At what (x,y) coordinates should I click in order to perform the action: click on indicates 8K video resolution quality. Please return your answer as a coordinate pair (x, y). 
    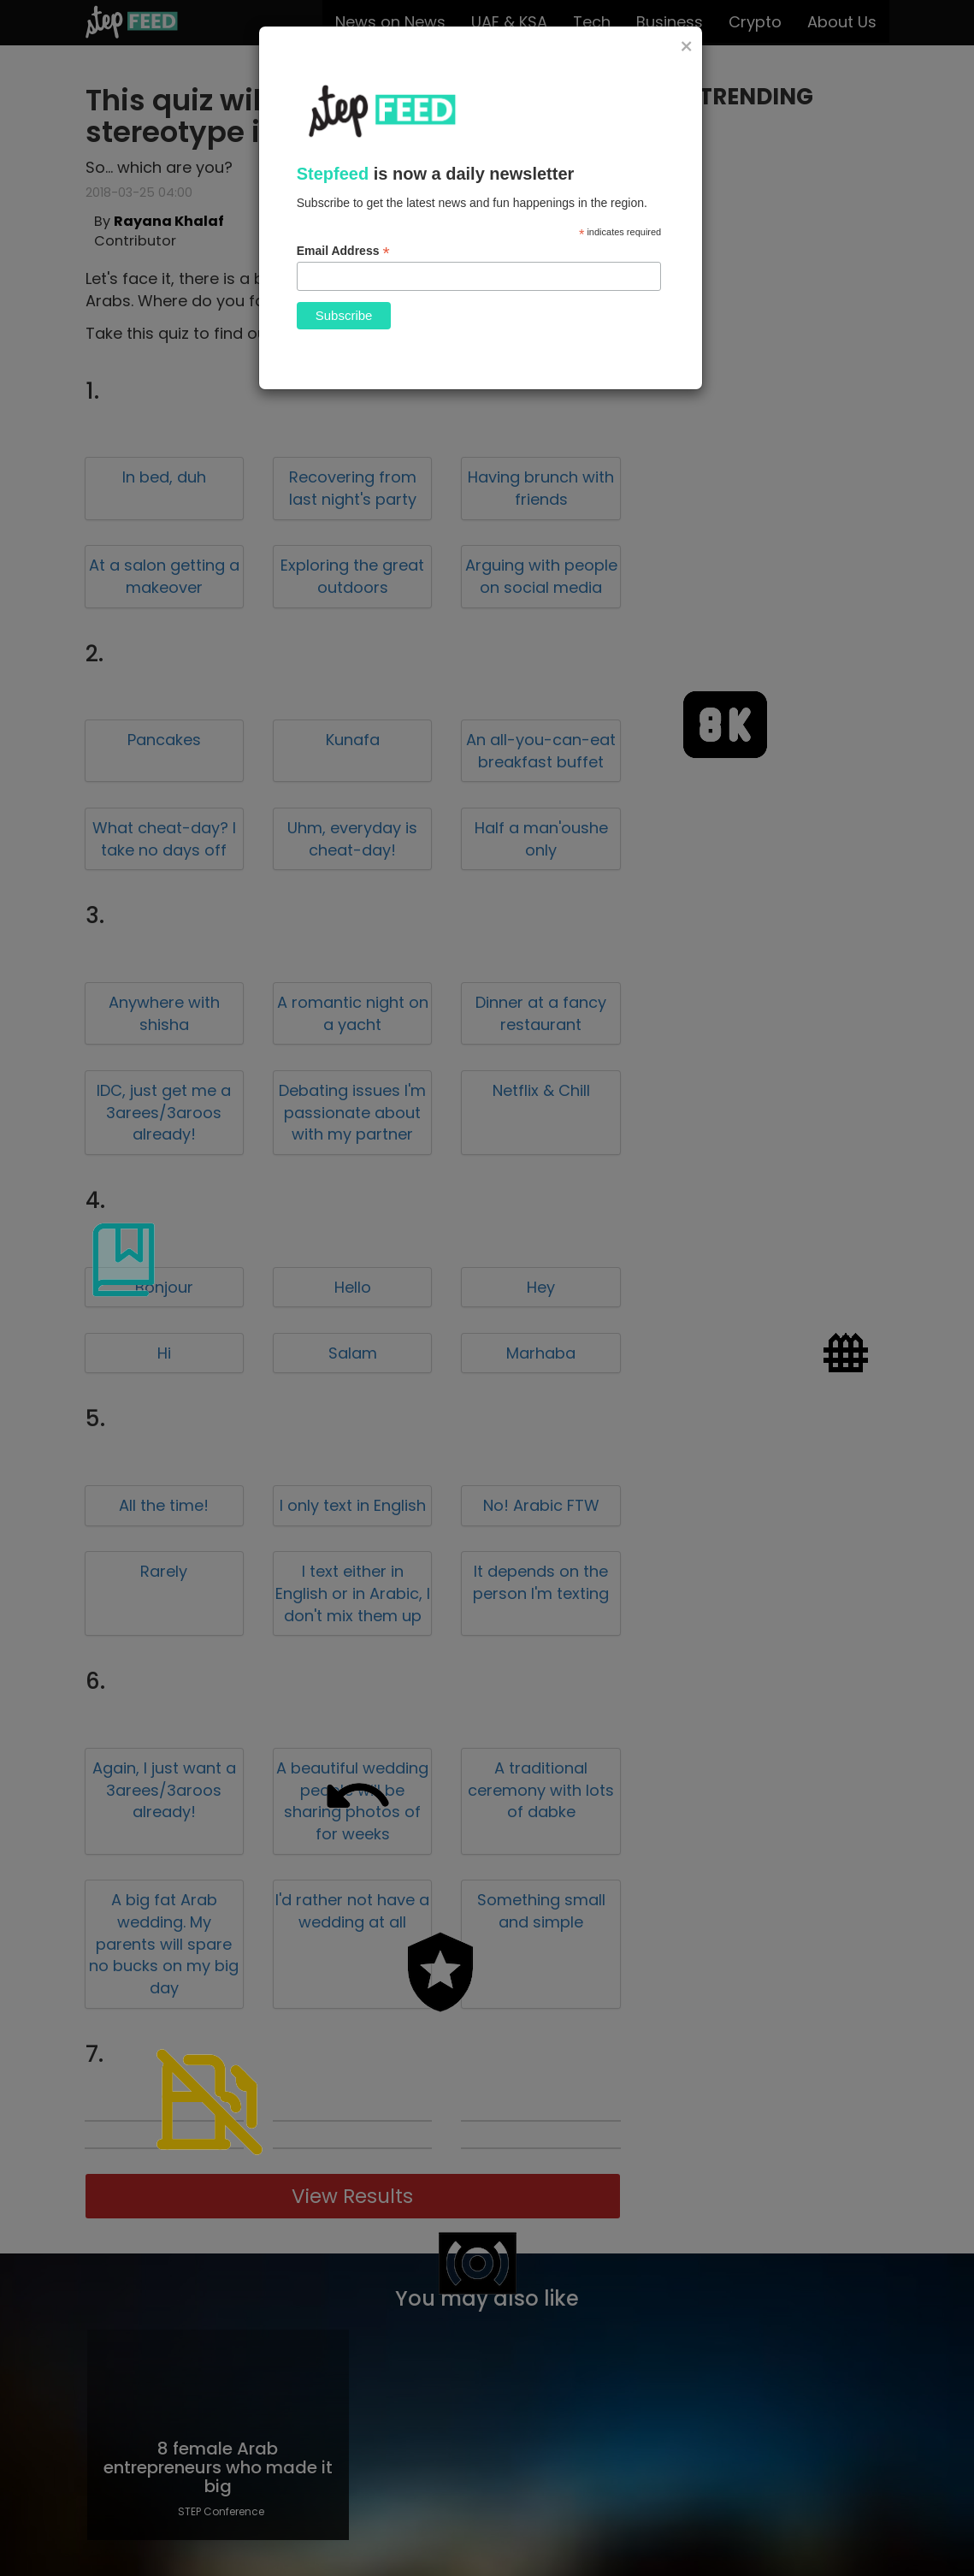
    Looking at the image, I should click on (725, 725).